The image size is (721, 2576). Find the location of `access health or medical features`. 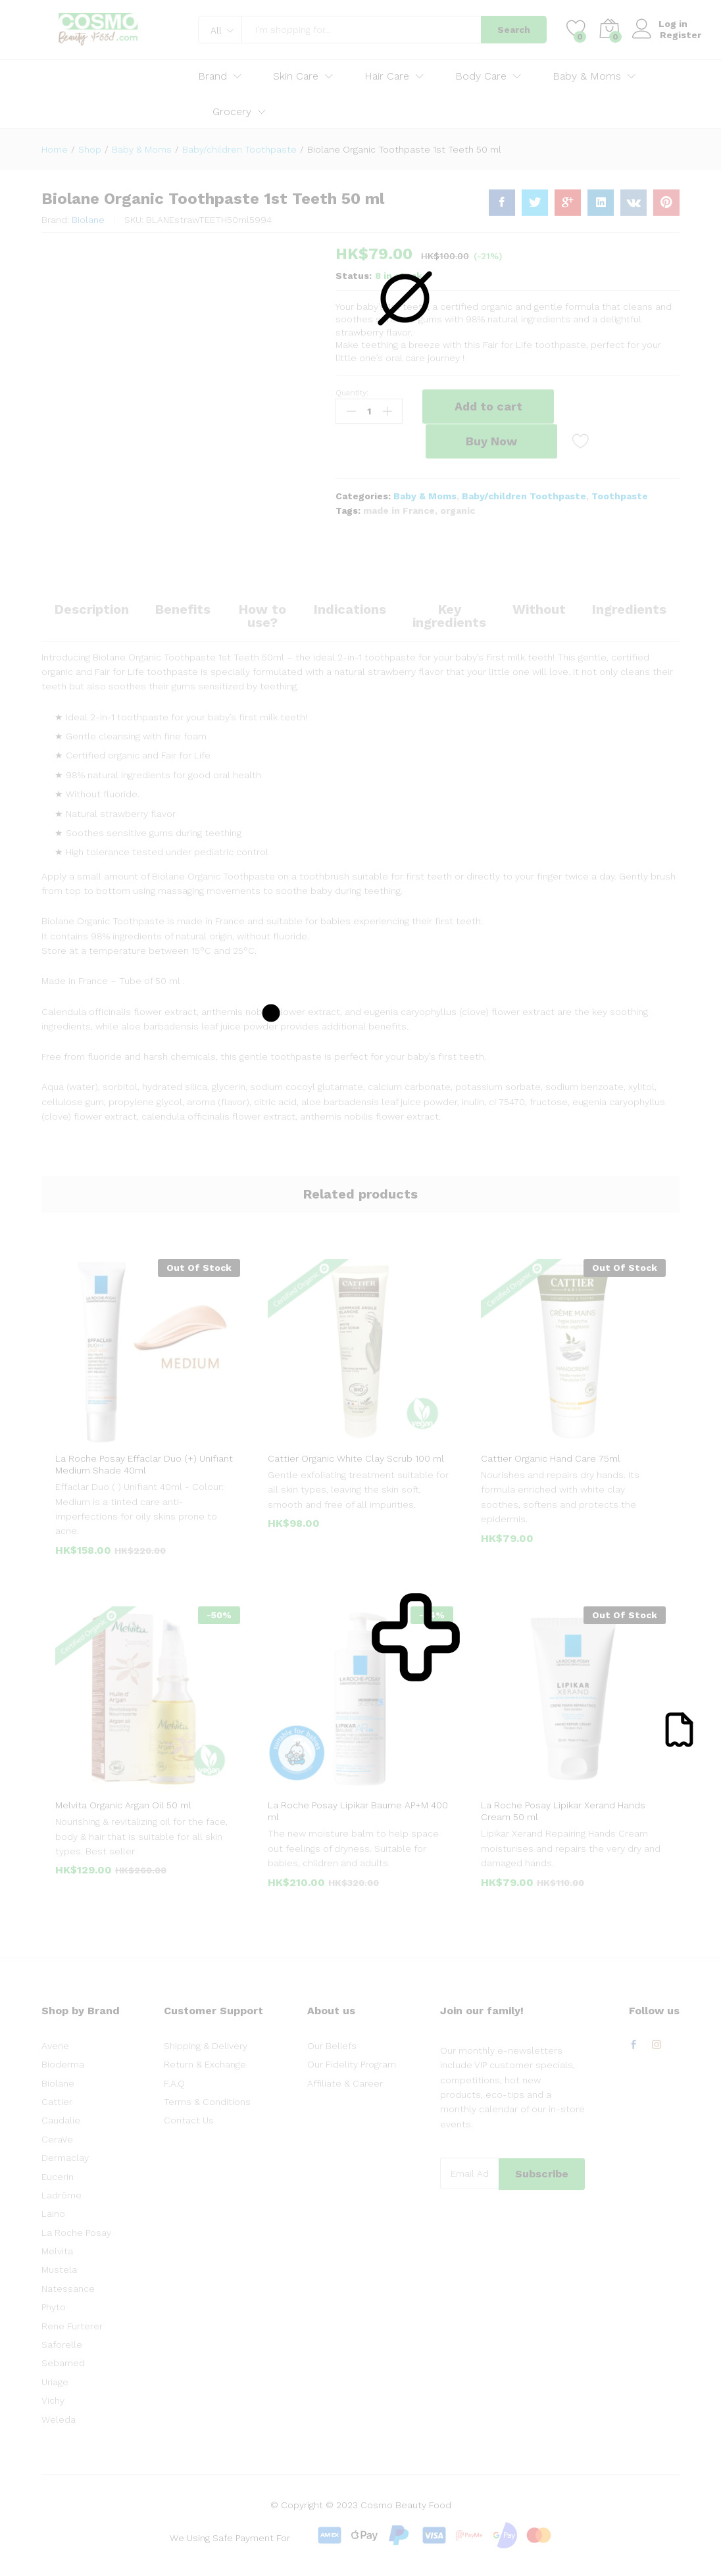

access health or medical features is located at coordinates (416, 1637).